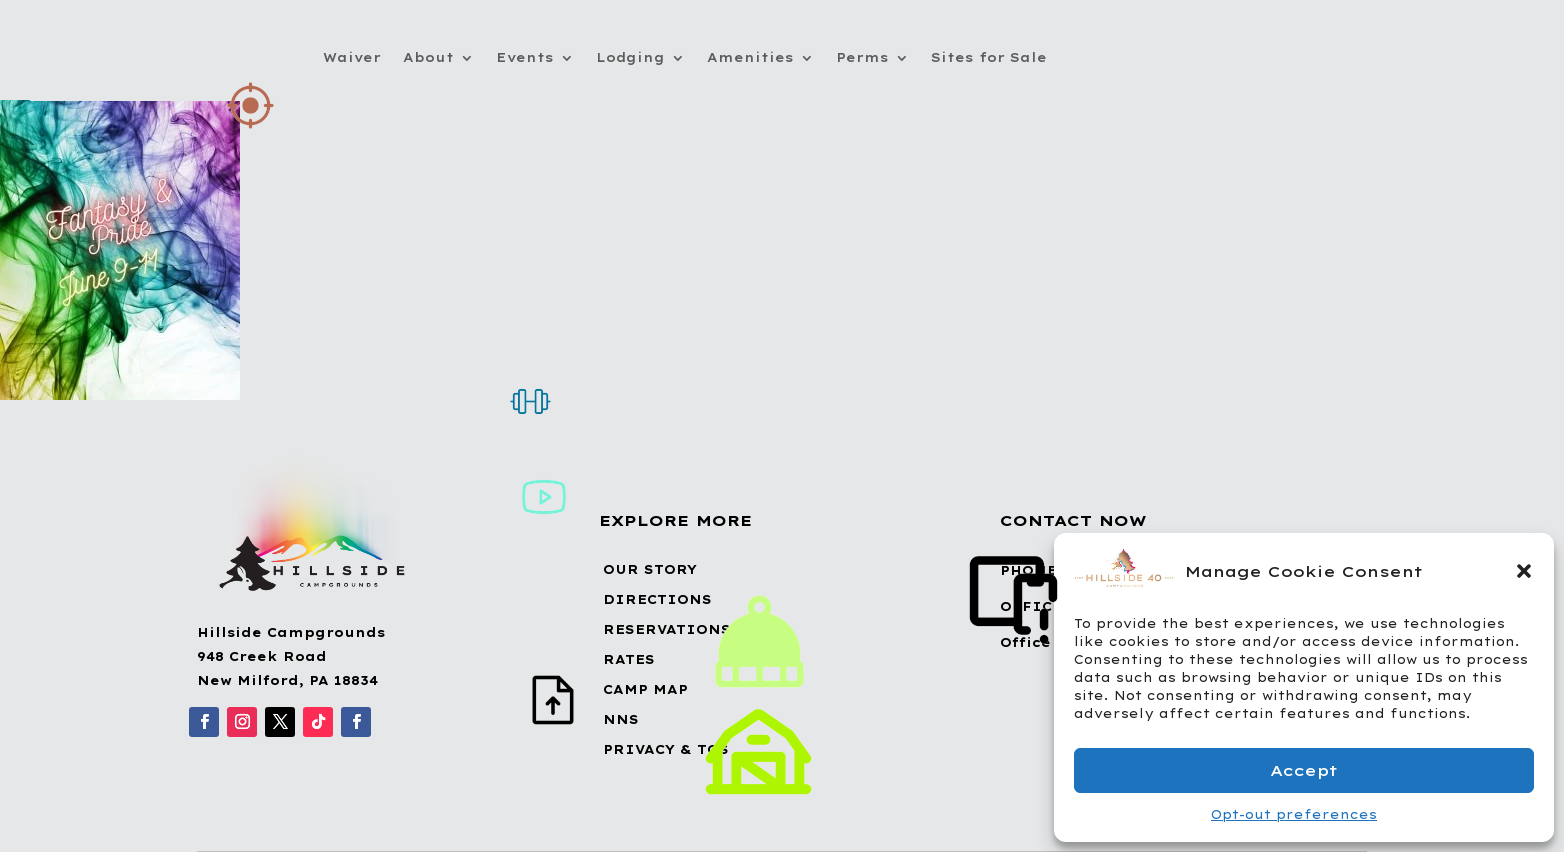 The image size is (1564, 852). What do you see at coordinates (530, 401) in the screenshot?
I see `access workout or fitness features` at bounding box center [530, 401].